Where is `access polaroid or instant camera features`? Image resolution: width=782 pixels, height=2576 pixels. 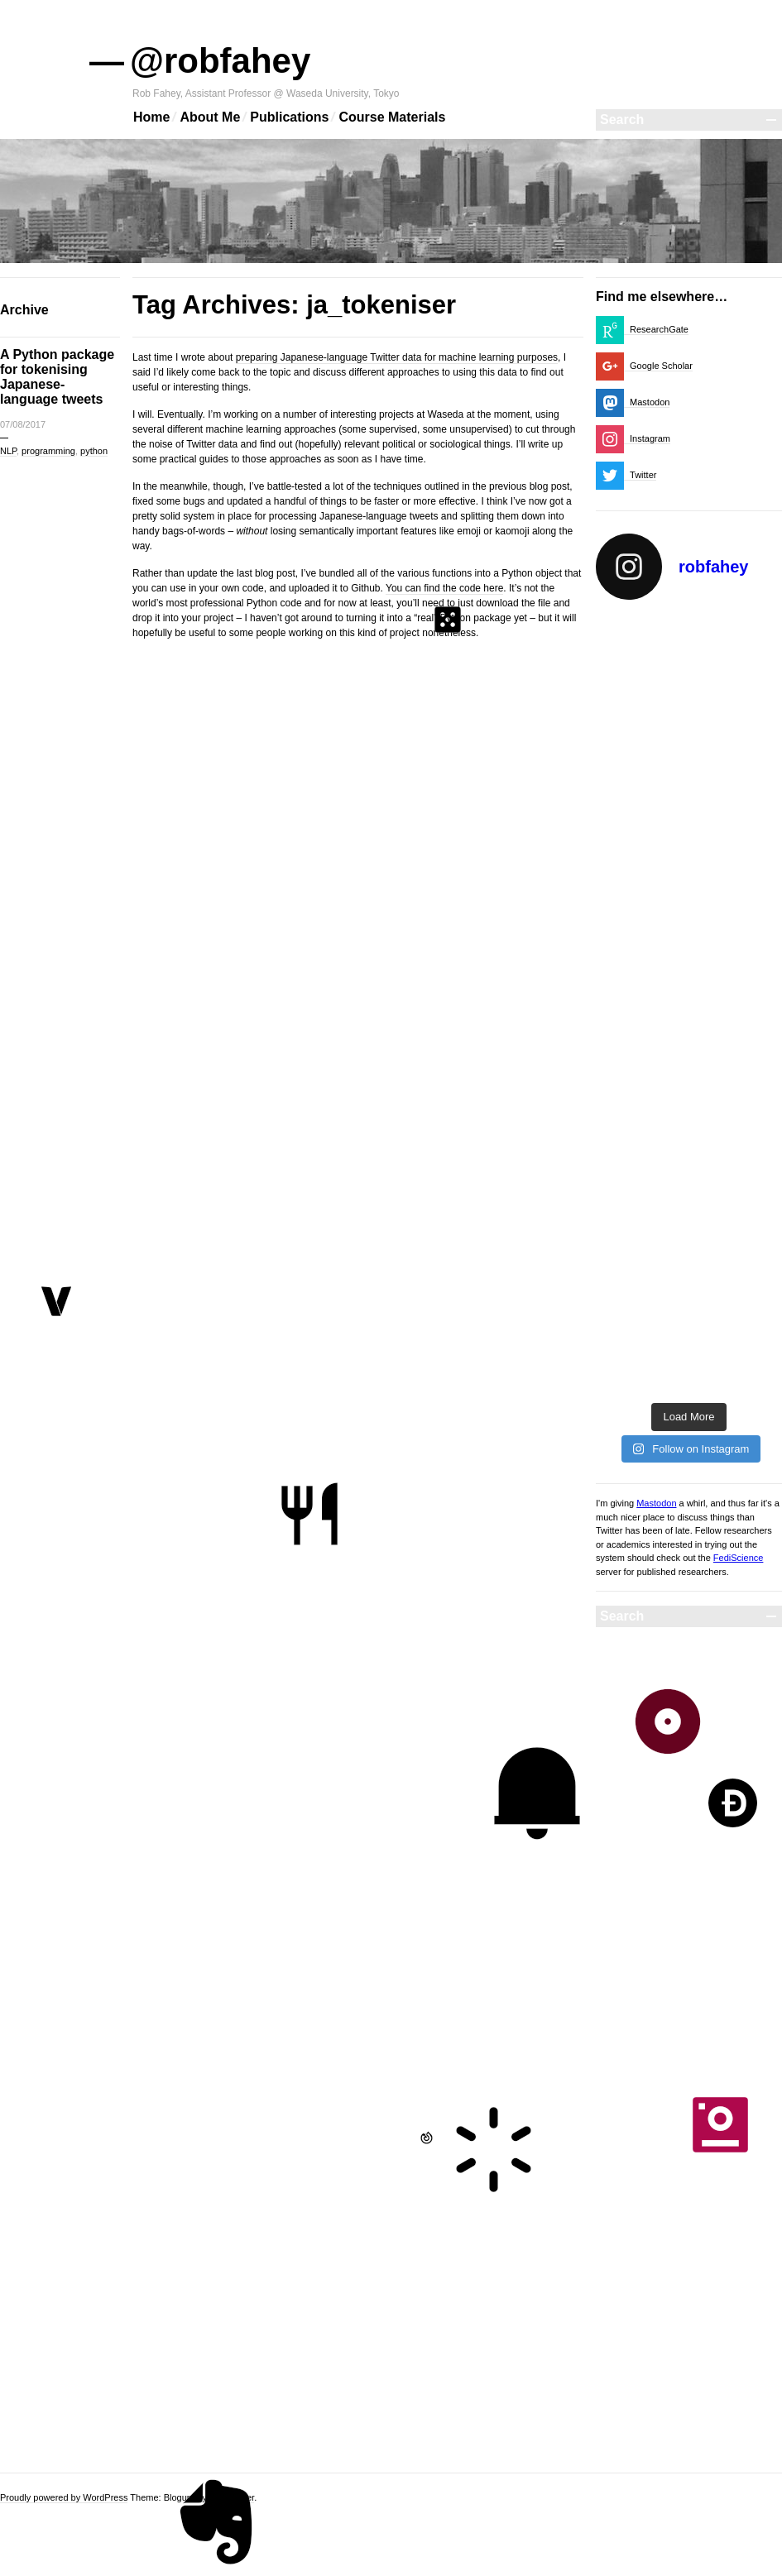 access polaroid or instant camera features is located at coordinates (720, 2124).